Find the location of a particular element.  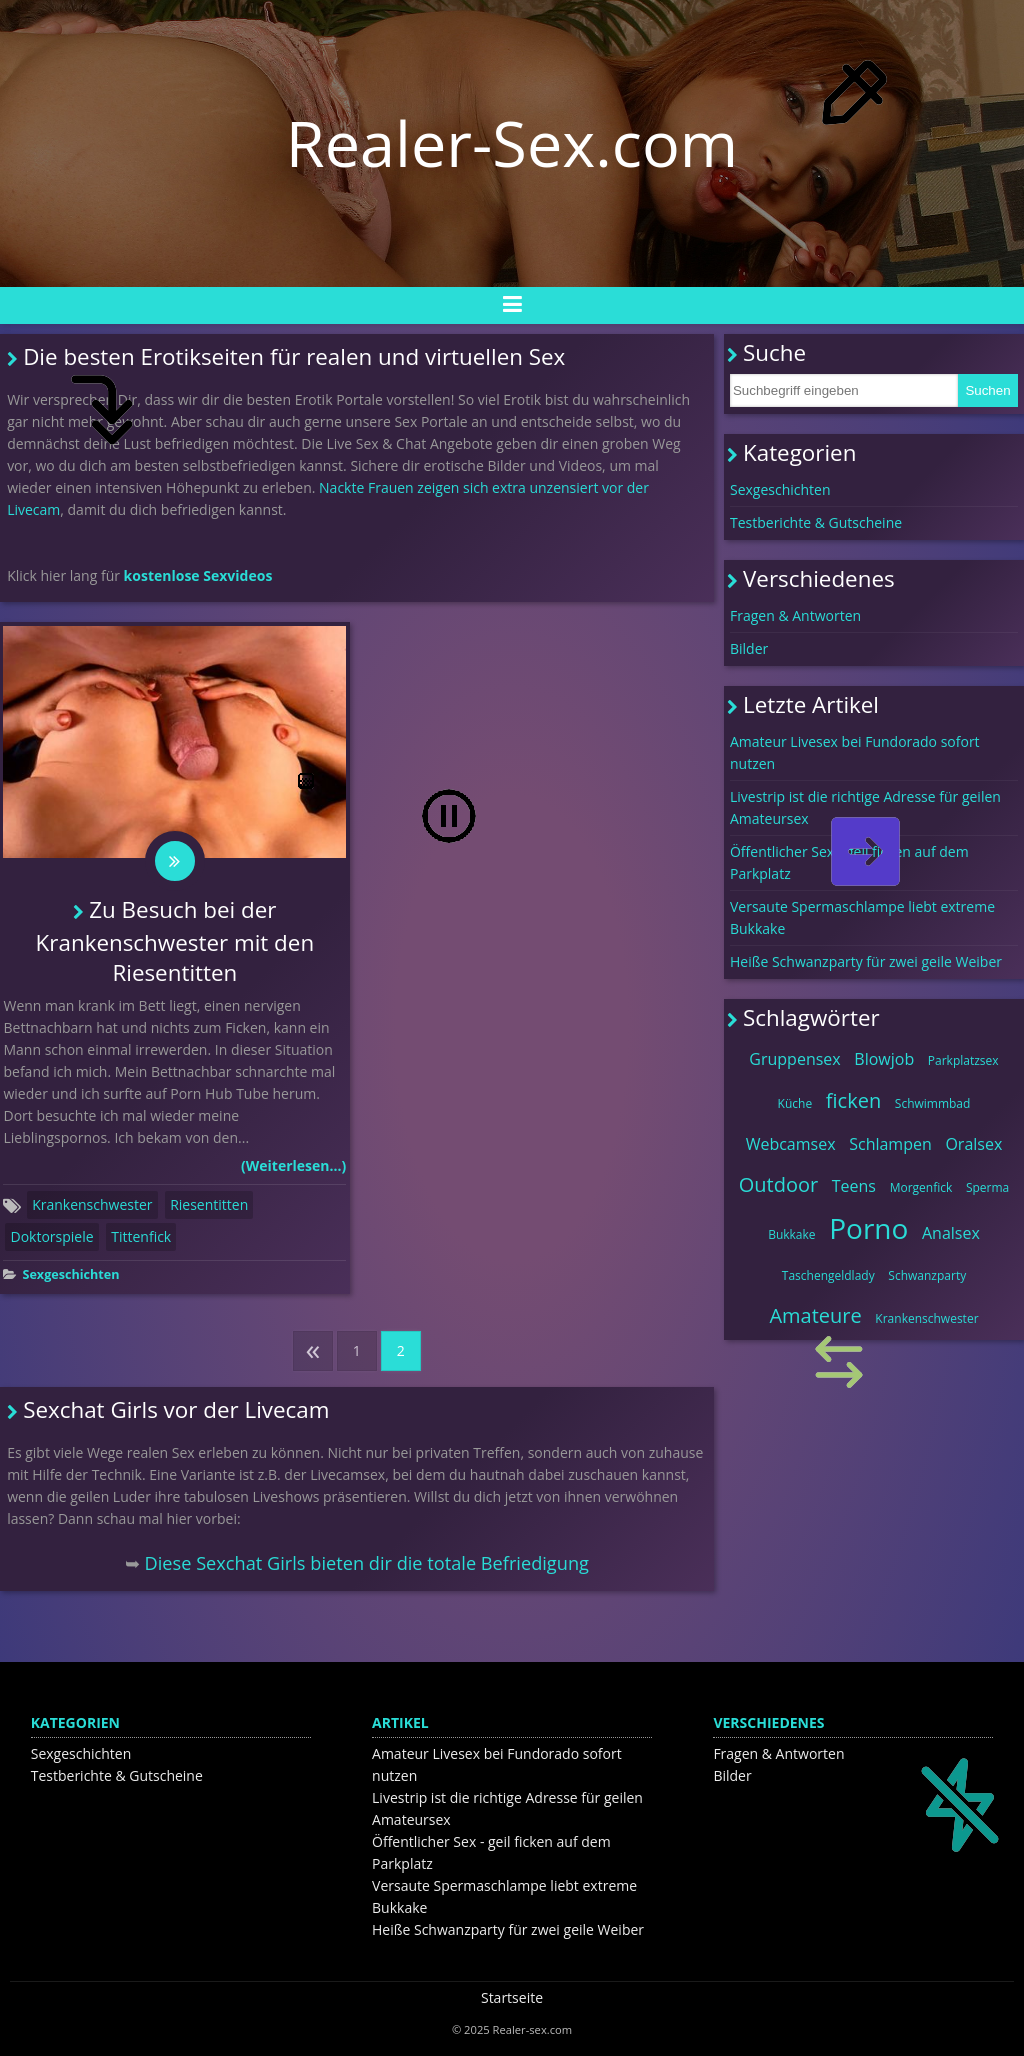

apply a gradient effect to an image is located at coordinates (306, 781).